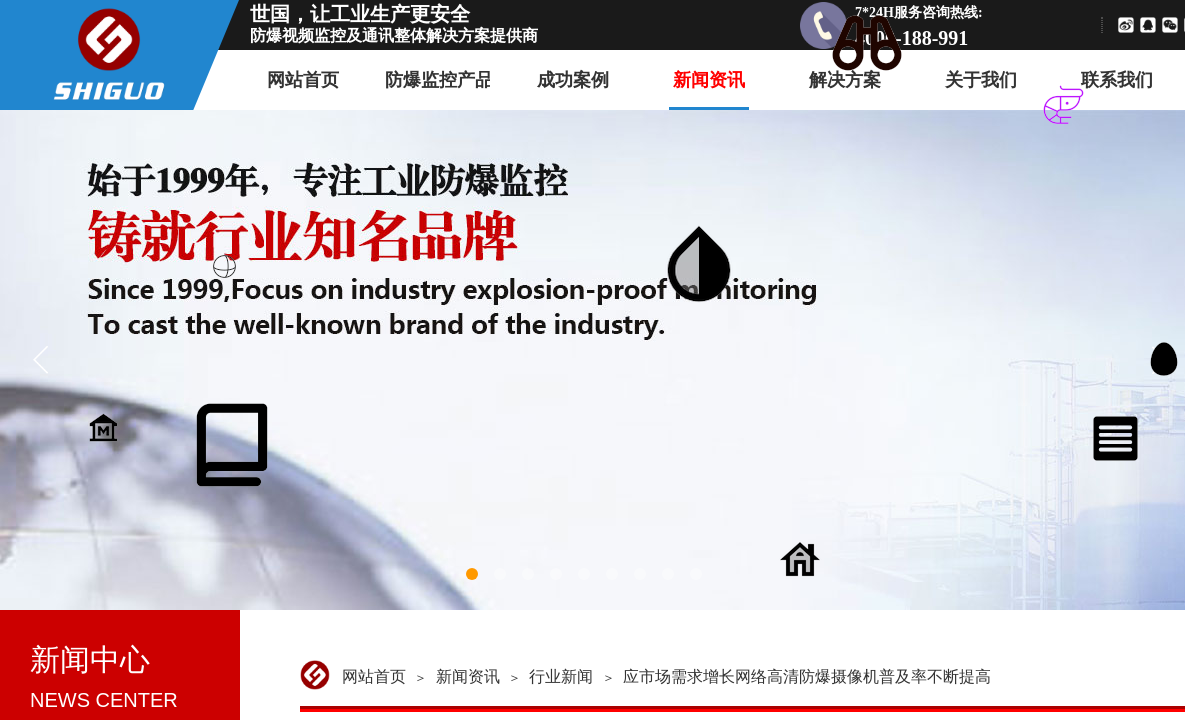 This screenshot has width=1185, height=720. What do you see at coordinates (224, 266) in the screenshot?
I see `access globe or world view` at bounding box center [224, 266].